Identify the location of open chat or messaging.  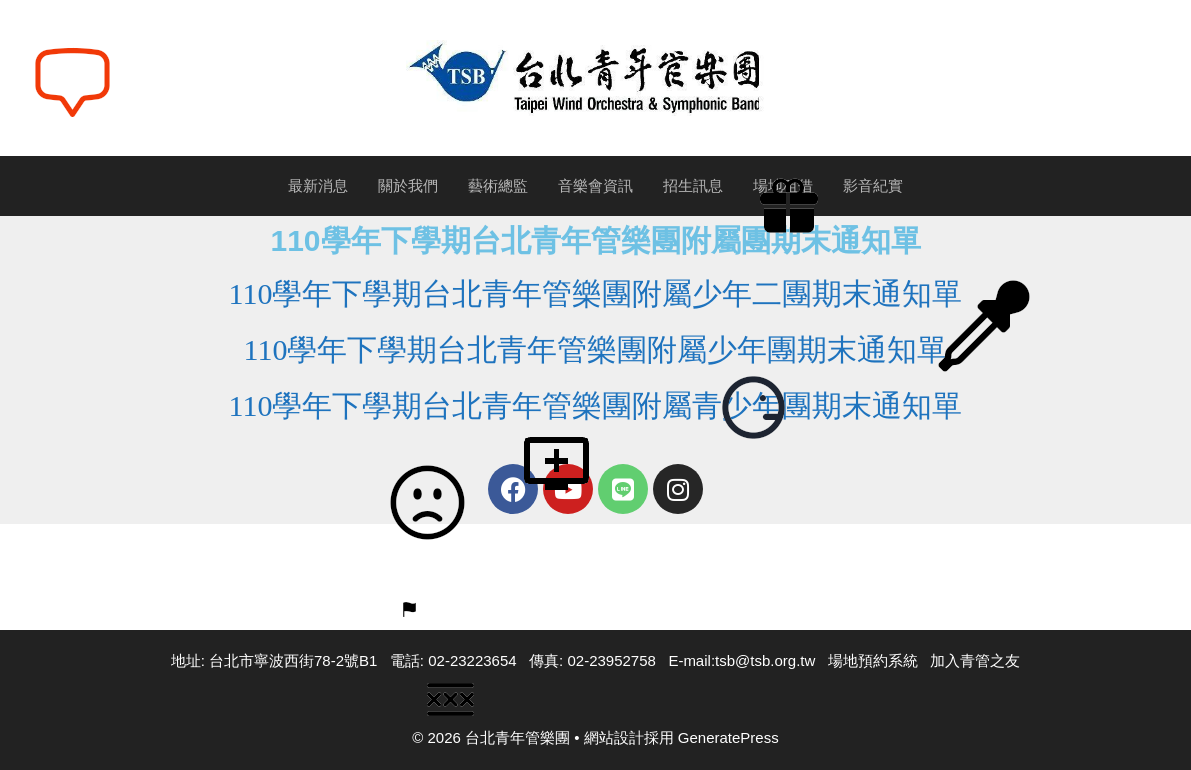
(72, 82).